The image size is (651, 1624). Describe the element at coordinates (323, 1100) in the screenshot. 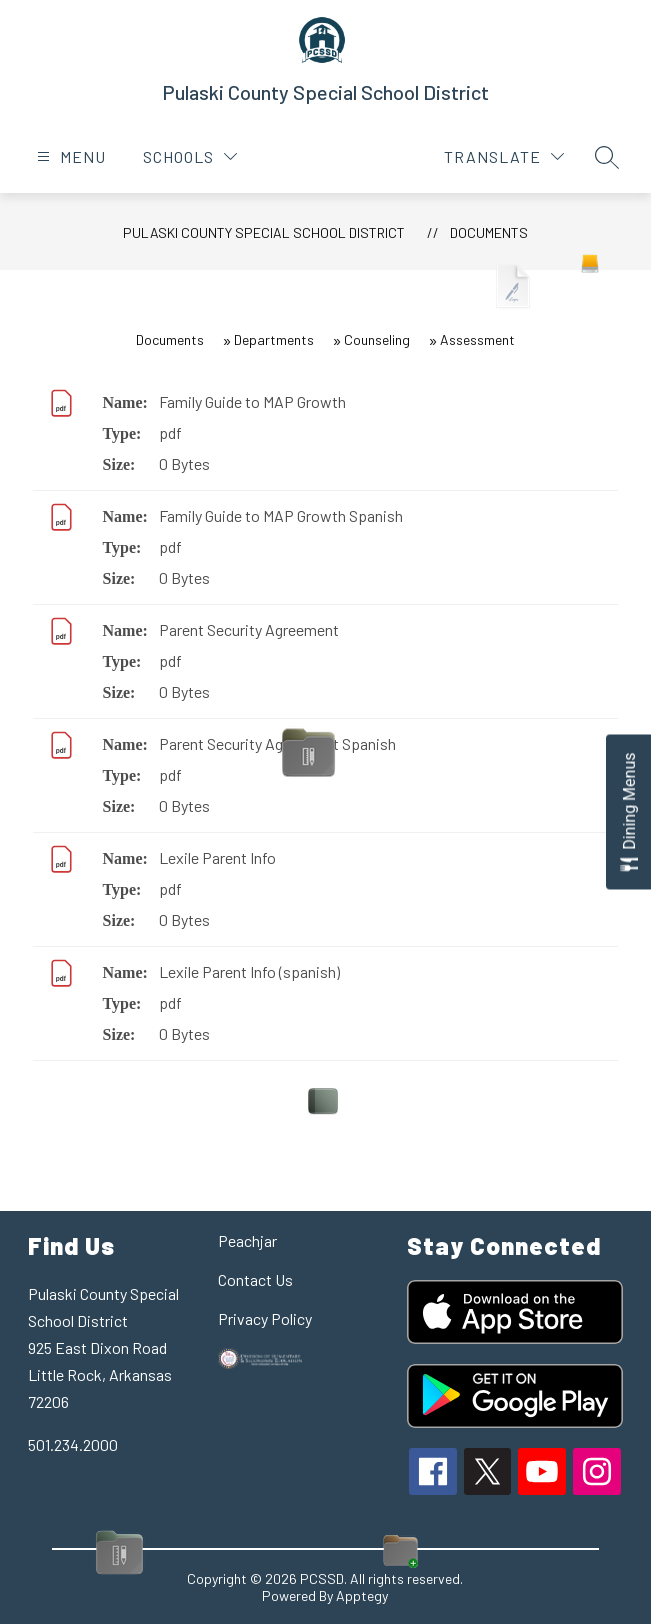

I see `access your desktop folder` at that location.